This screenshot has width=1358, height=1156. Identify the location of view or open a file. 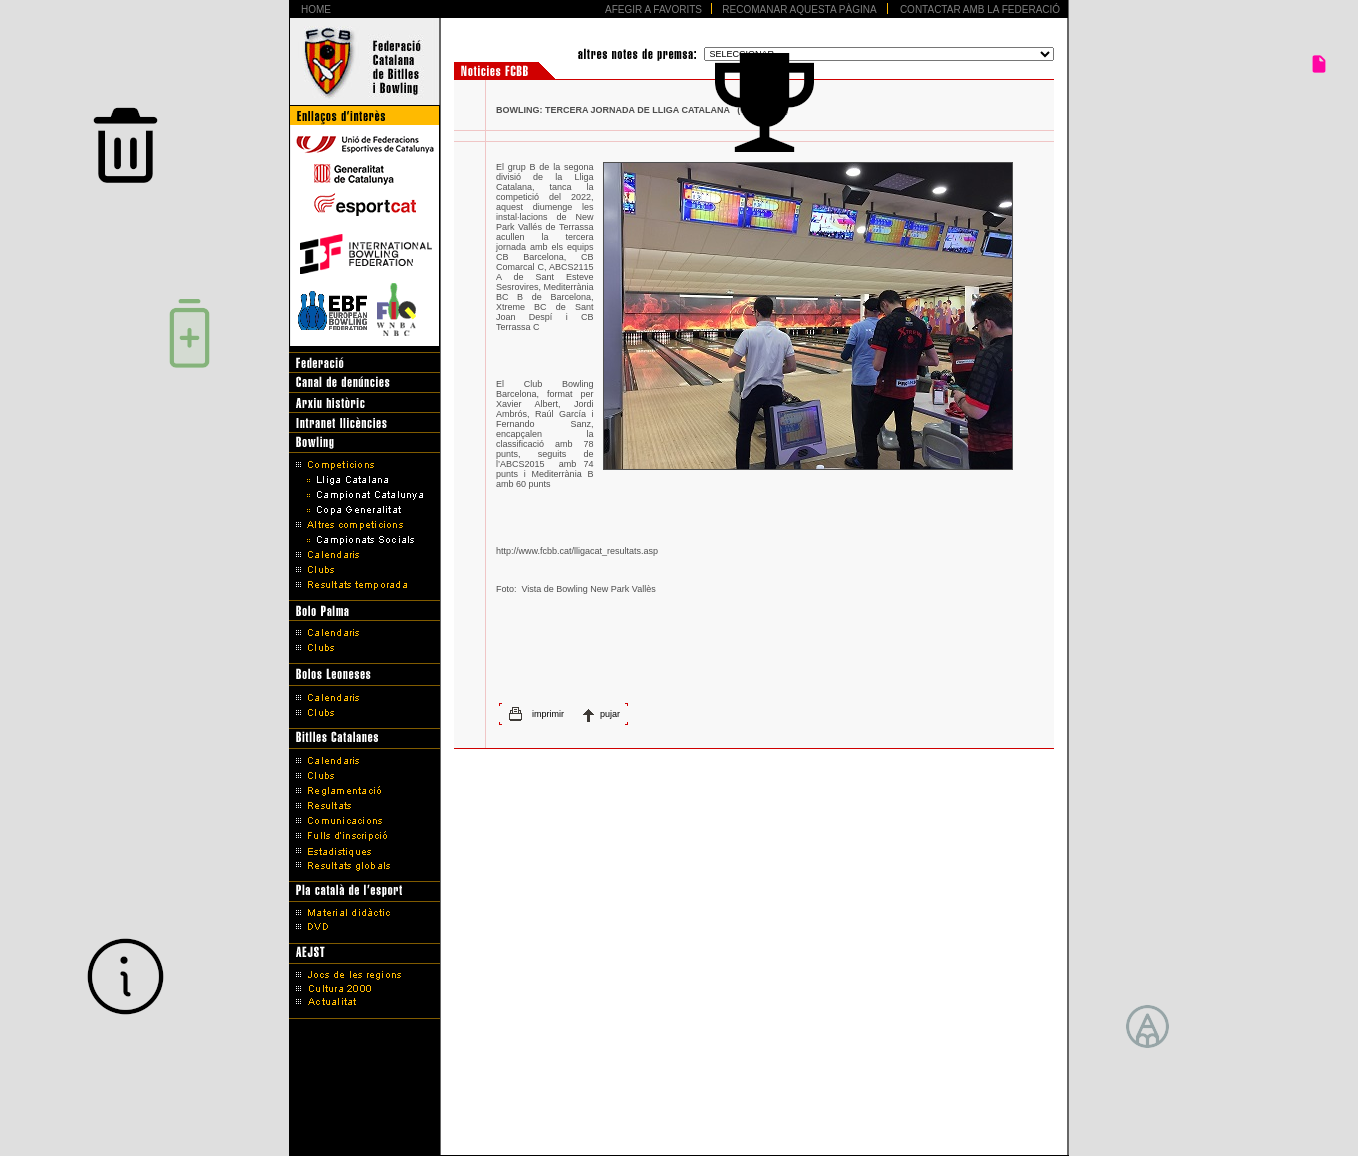
(1319, 64).